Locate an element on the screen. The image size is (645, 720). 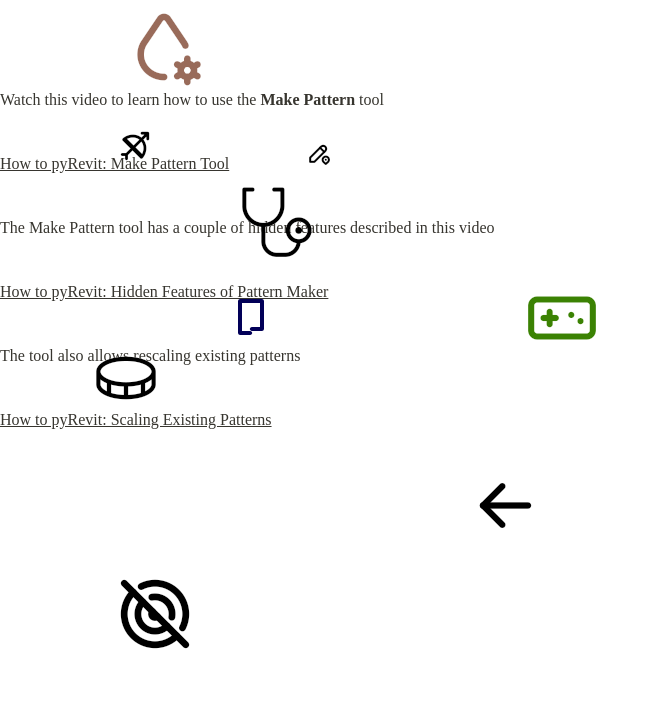
disable targeting or tracking is located at coordinates (155, 614).